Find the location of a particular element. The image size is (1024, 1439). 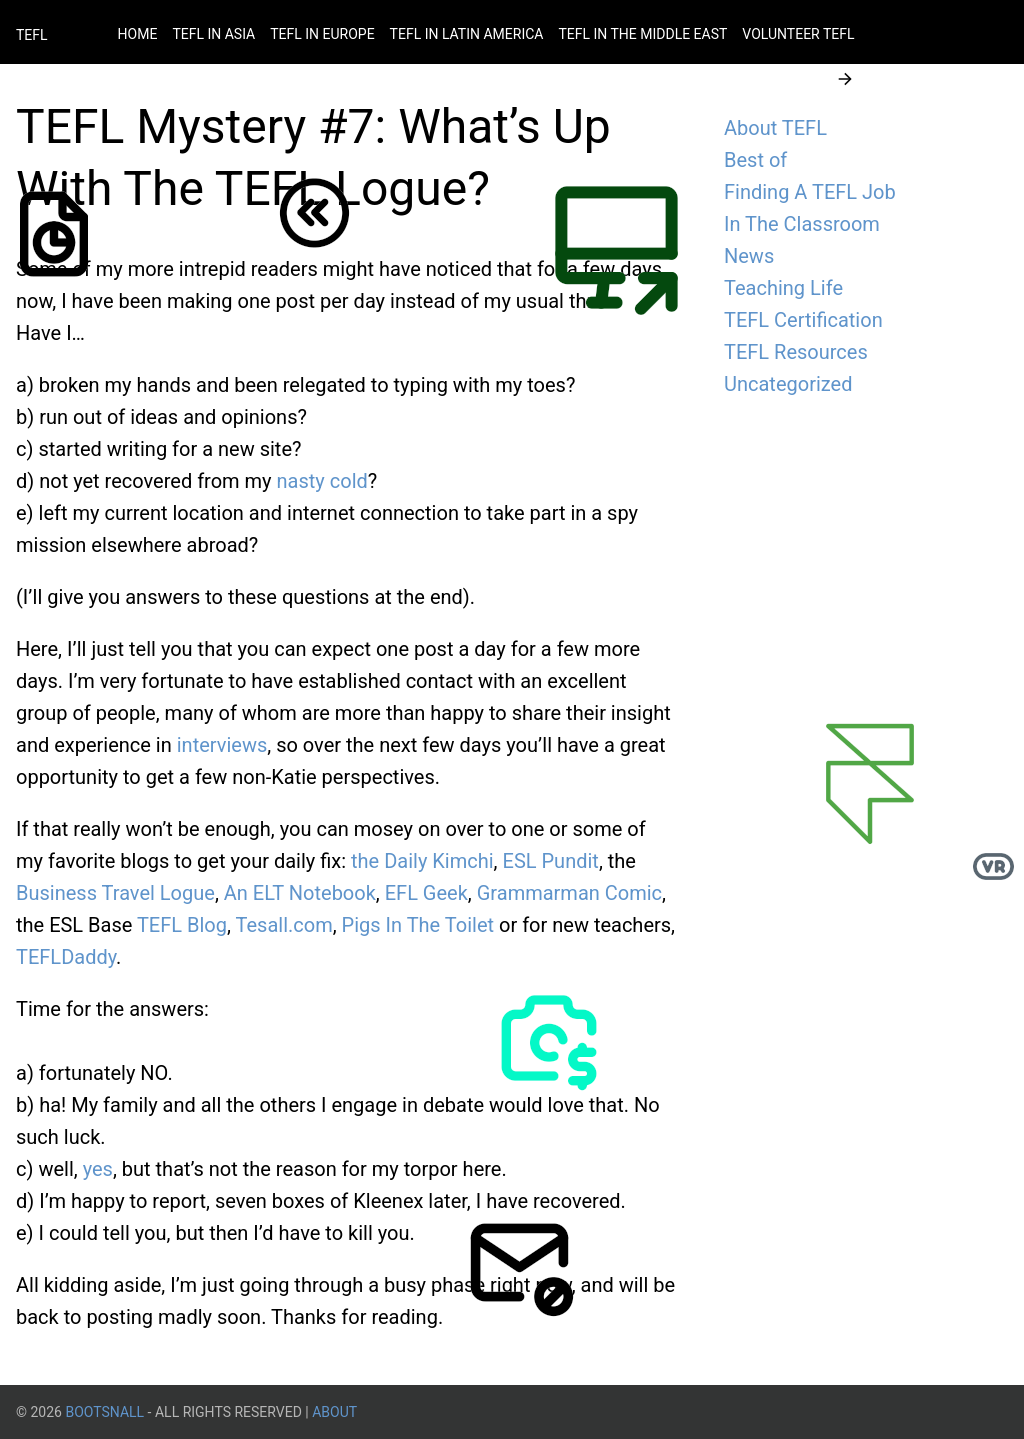

view file with chart or analytics data is located at coordinates (54, 234).